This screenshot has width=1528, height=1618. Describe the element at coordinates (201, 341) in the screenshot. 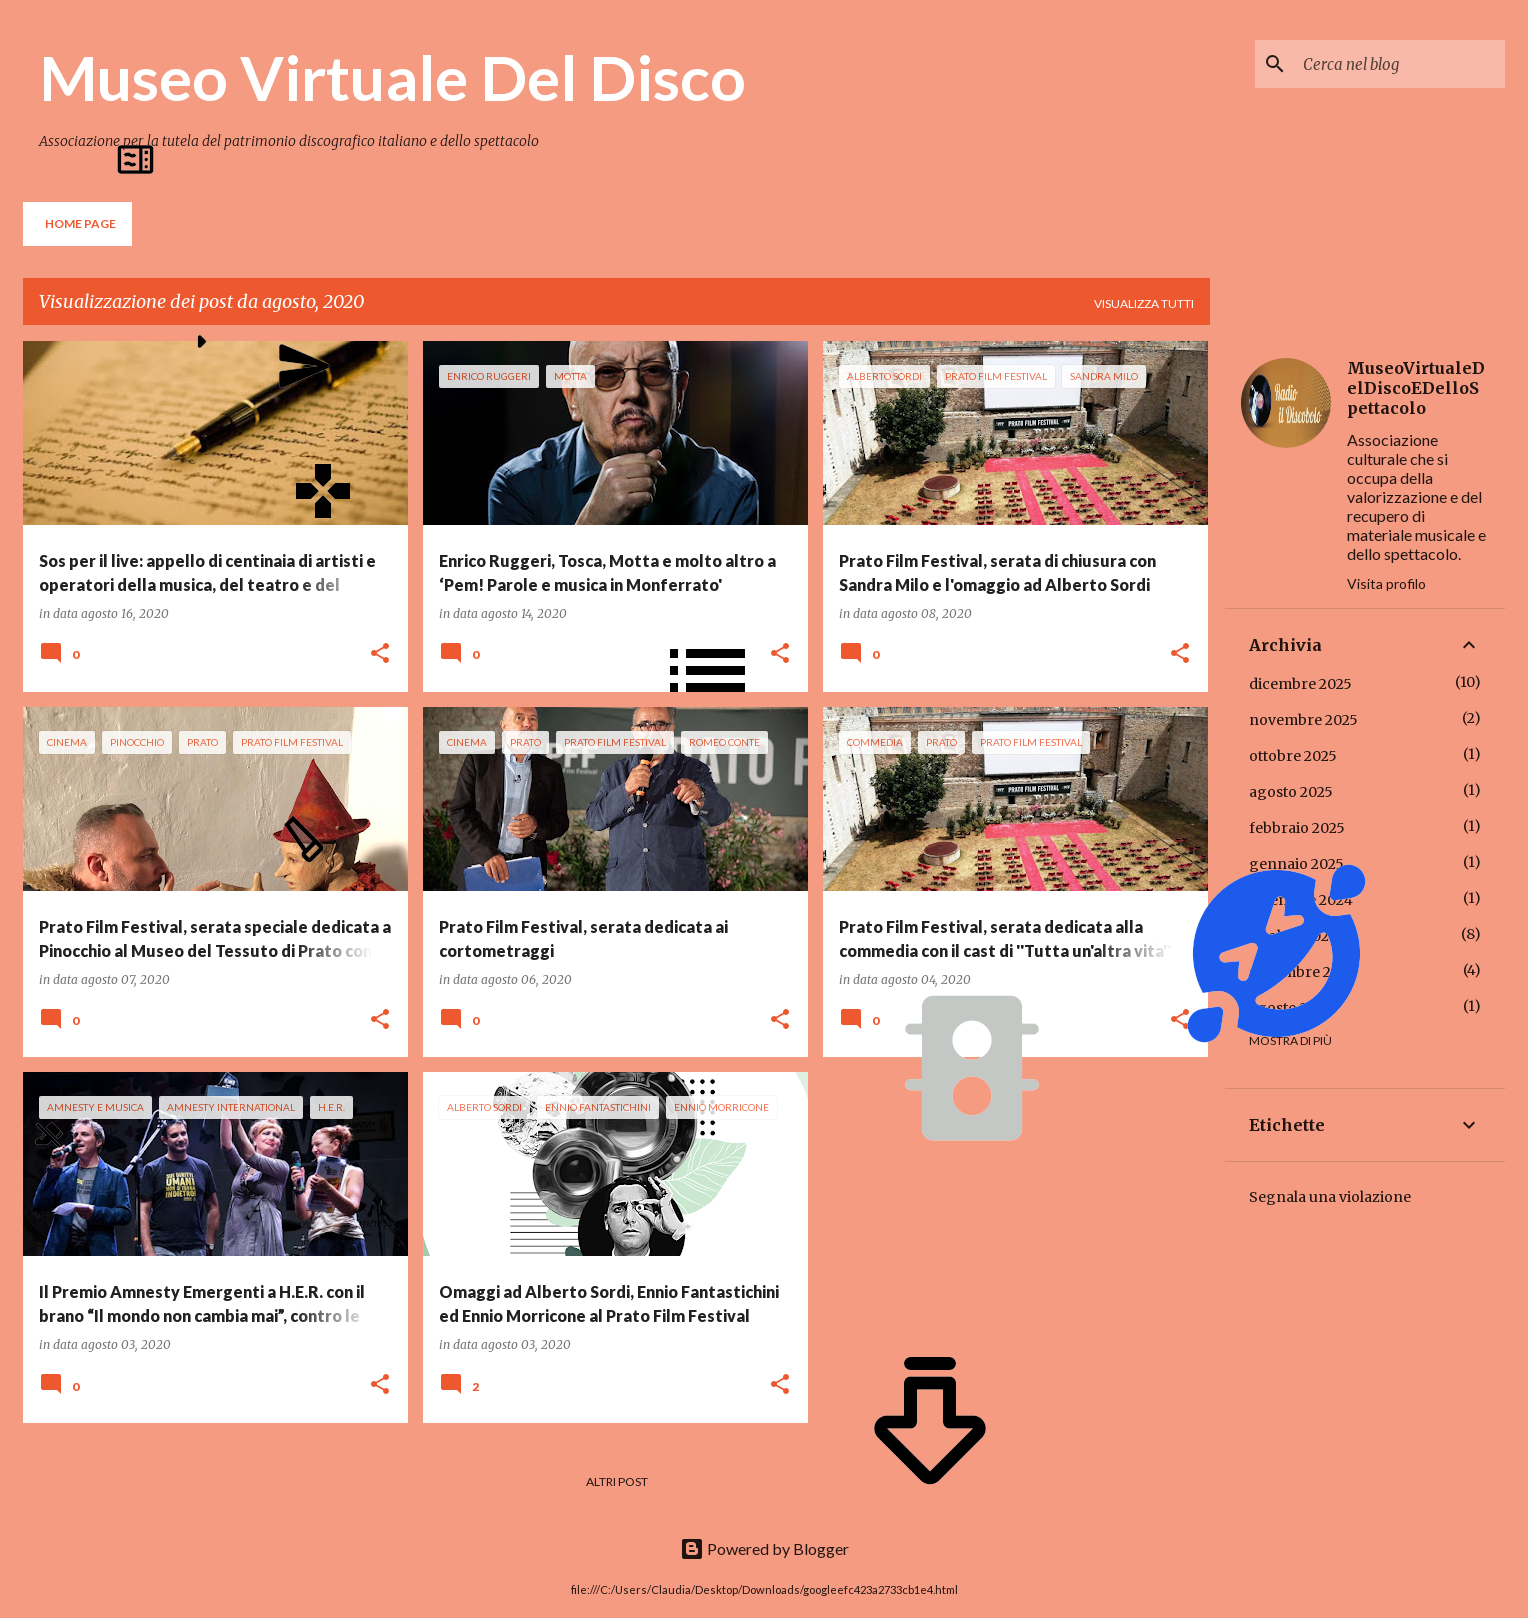

I see `navigate to the next item or screen` at that location.